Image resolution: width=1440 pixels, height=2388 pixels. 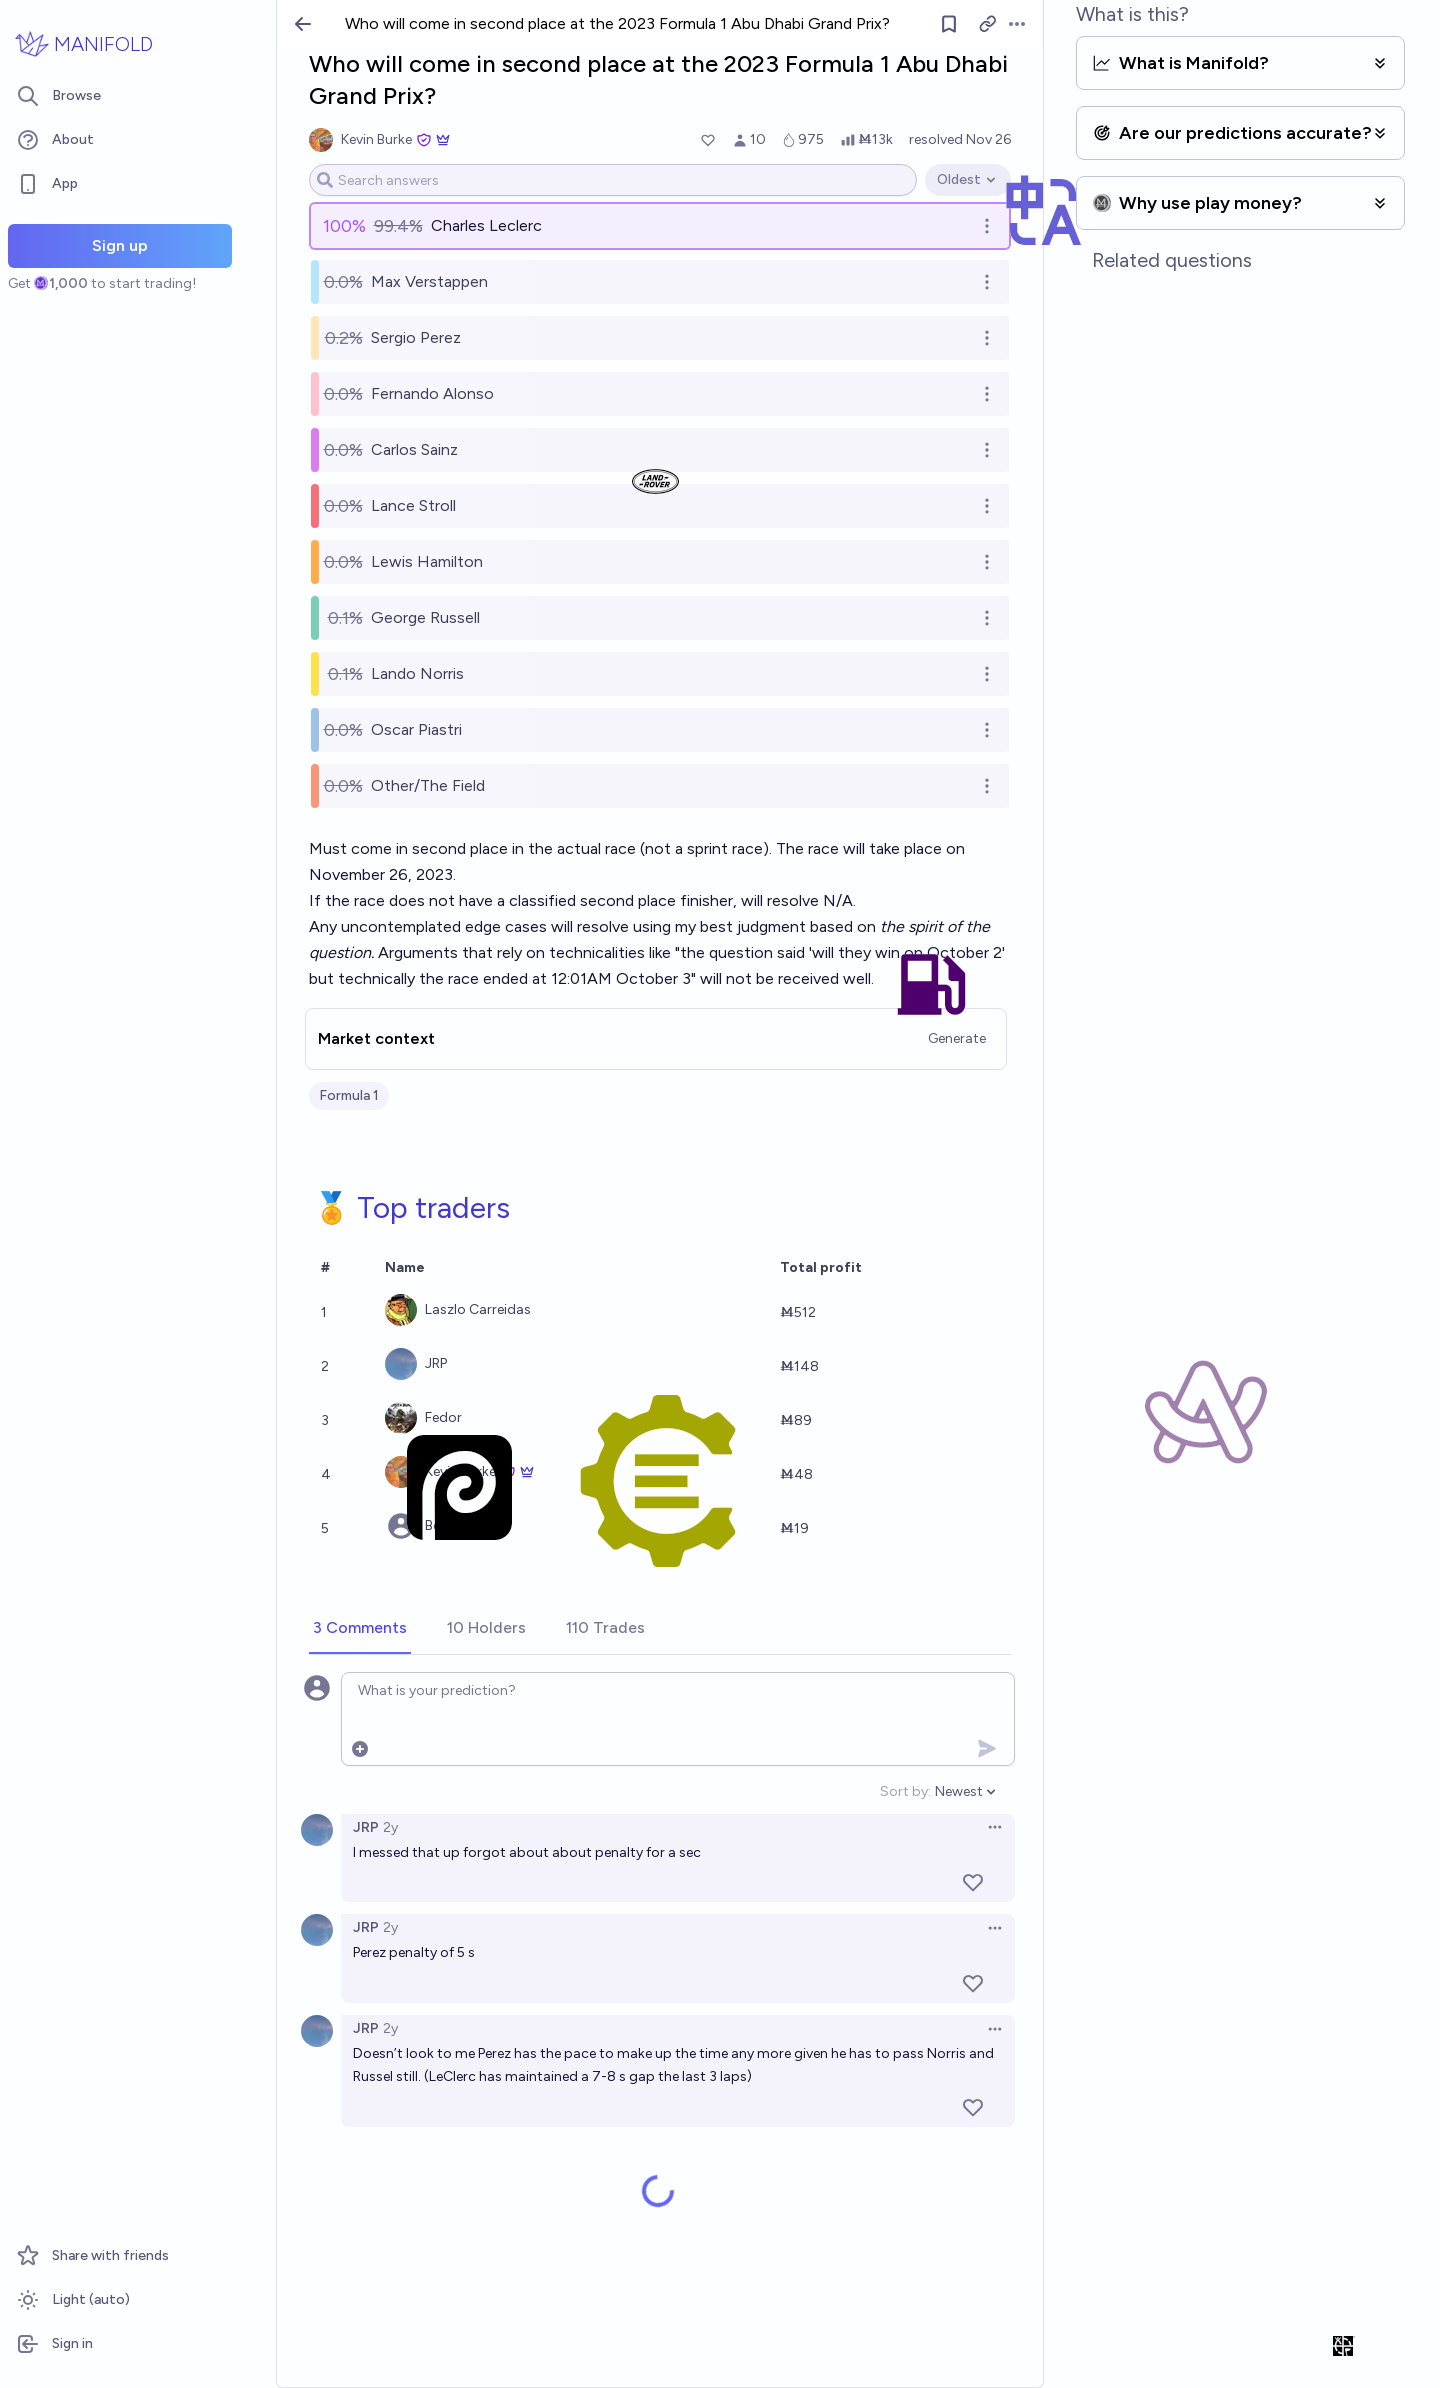 I want to click on open the geocaching app, so click(x=1344, y=2346).